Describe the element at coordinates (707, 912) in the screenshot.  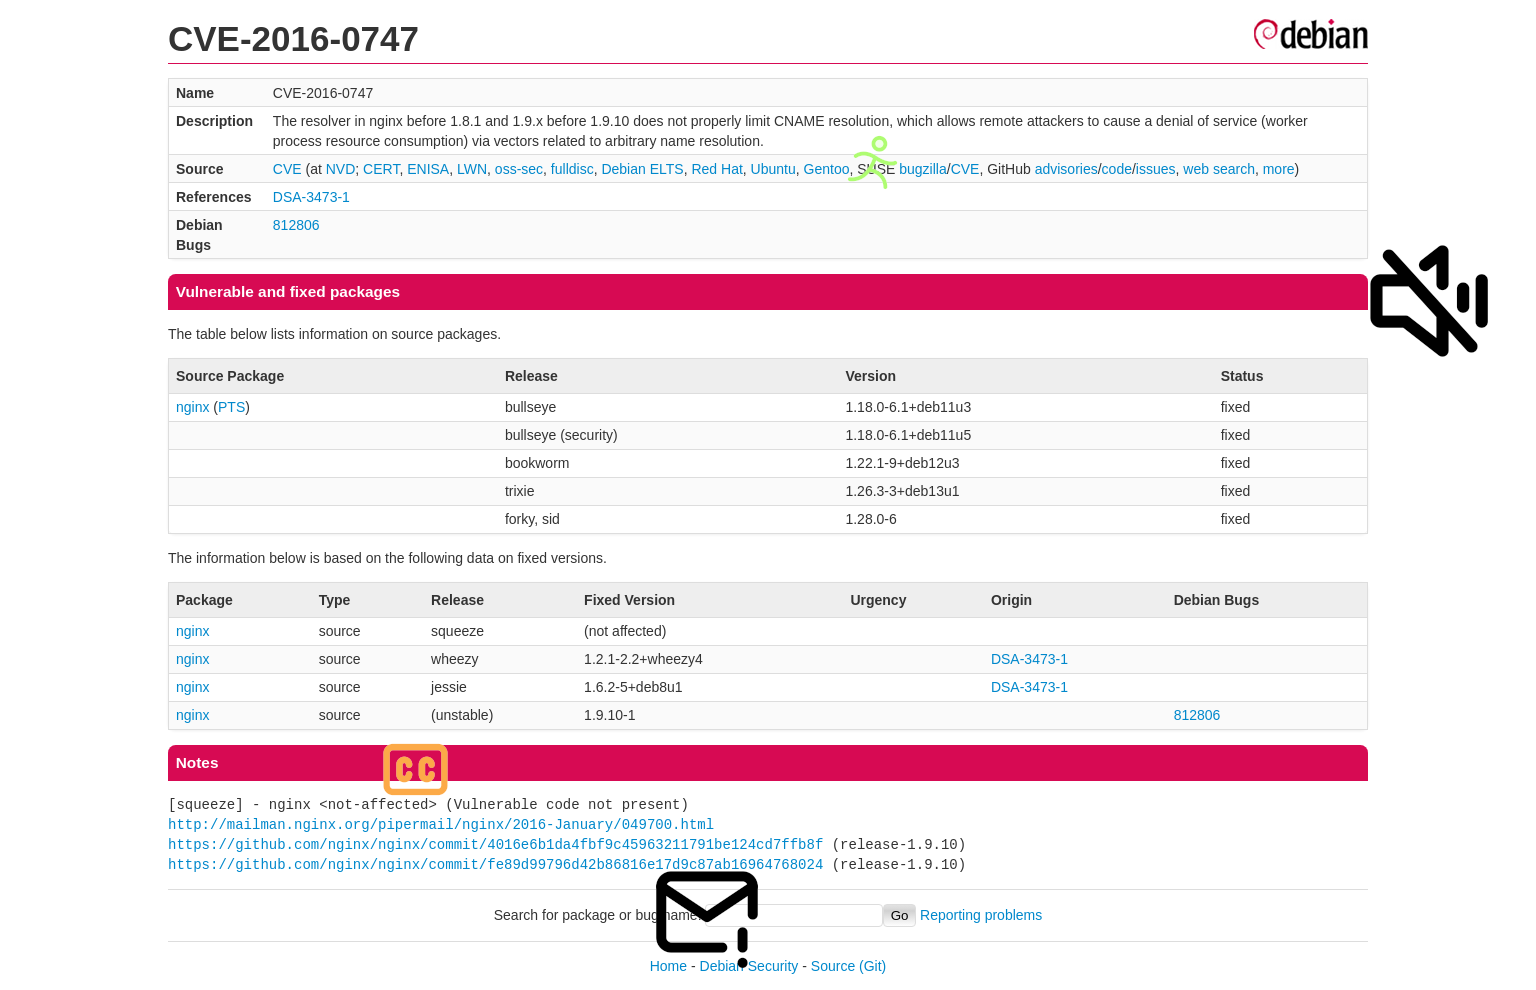
I see `indicates an urgent or important email` at that location.